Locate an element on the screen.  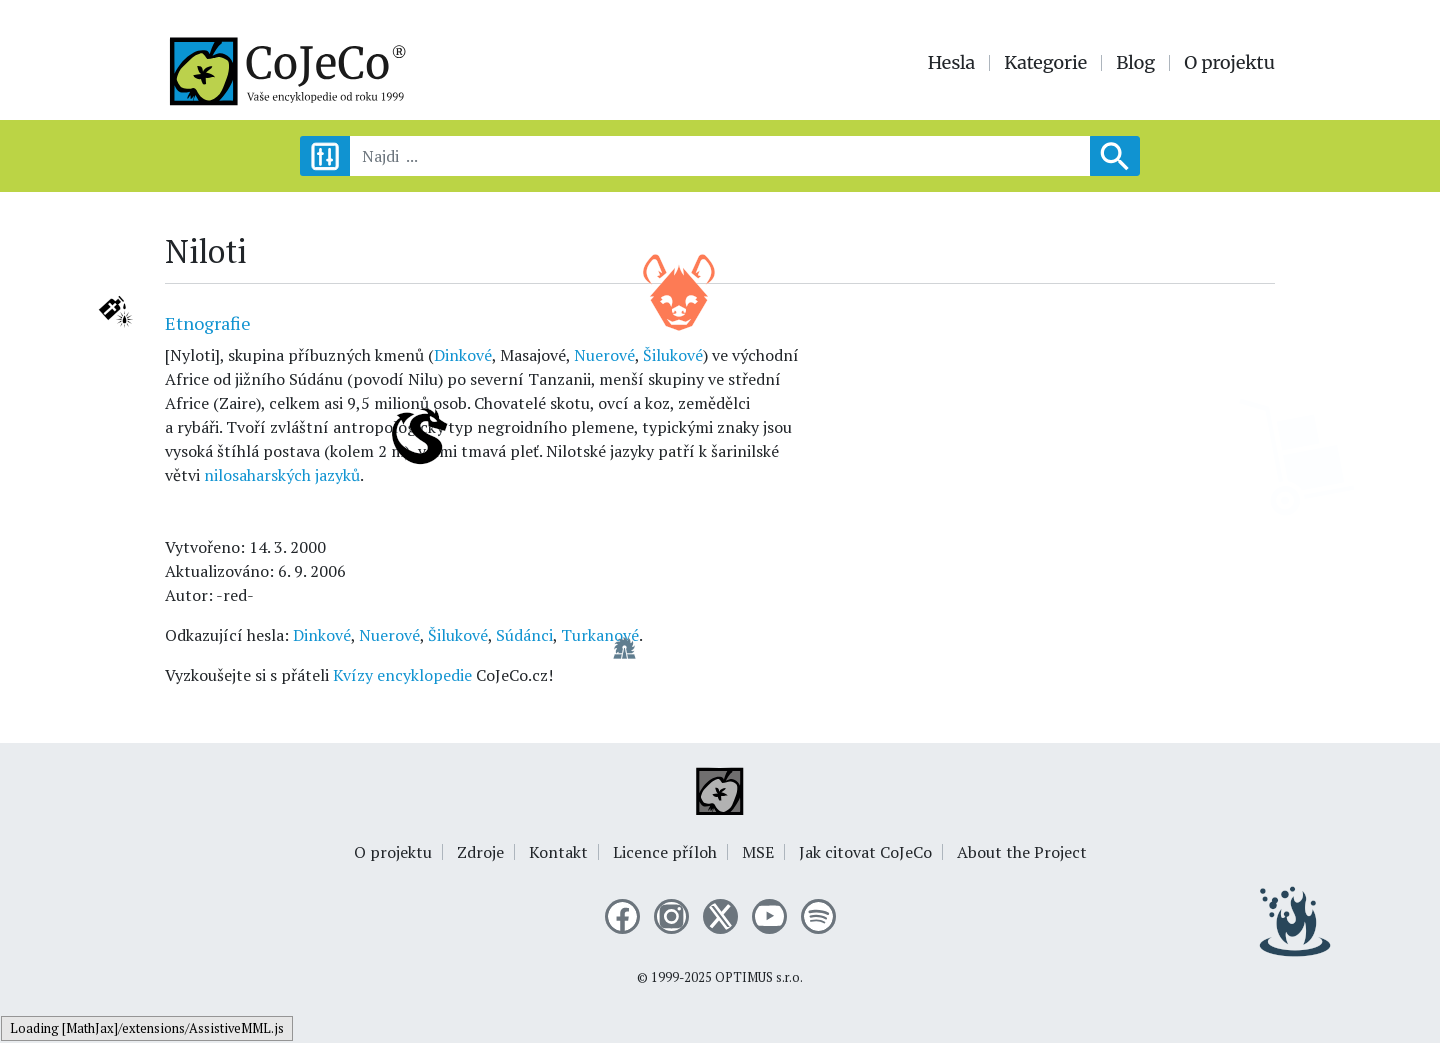
indicates fire damage or burning status effect is located at coordinates (1295, 921).